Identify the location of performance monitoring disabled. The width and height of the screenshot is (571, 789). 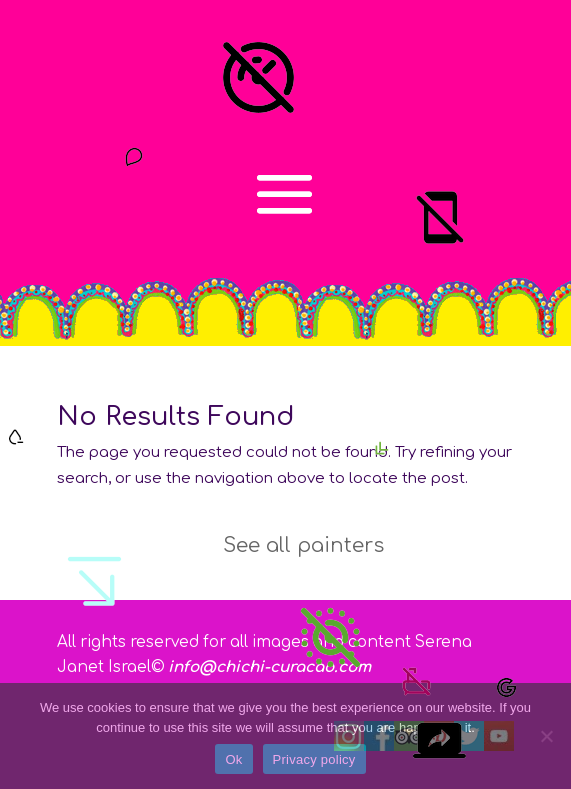
(258, 77).